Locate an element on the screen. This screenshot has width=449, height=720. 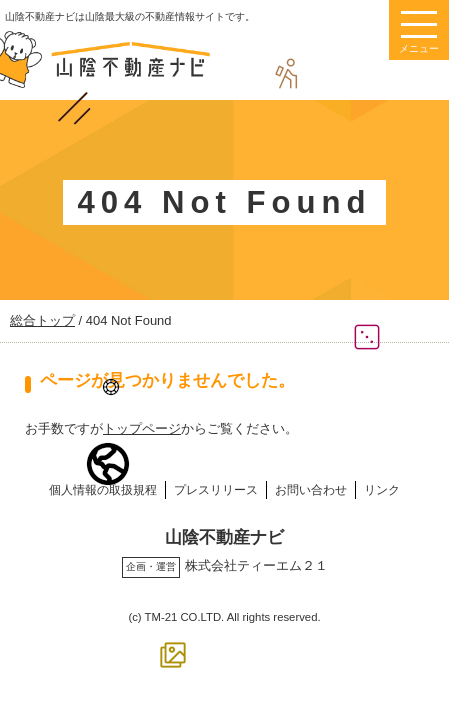
access casino or gambling features is located at coordinates (111, 387).